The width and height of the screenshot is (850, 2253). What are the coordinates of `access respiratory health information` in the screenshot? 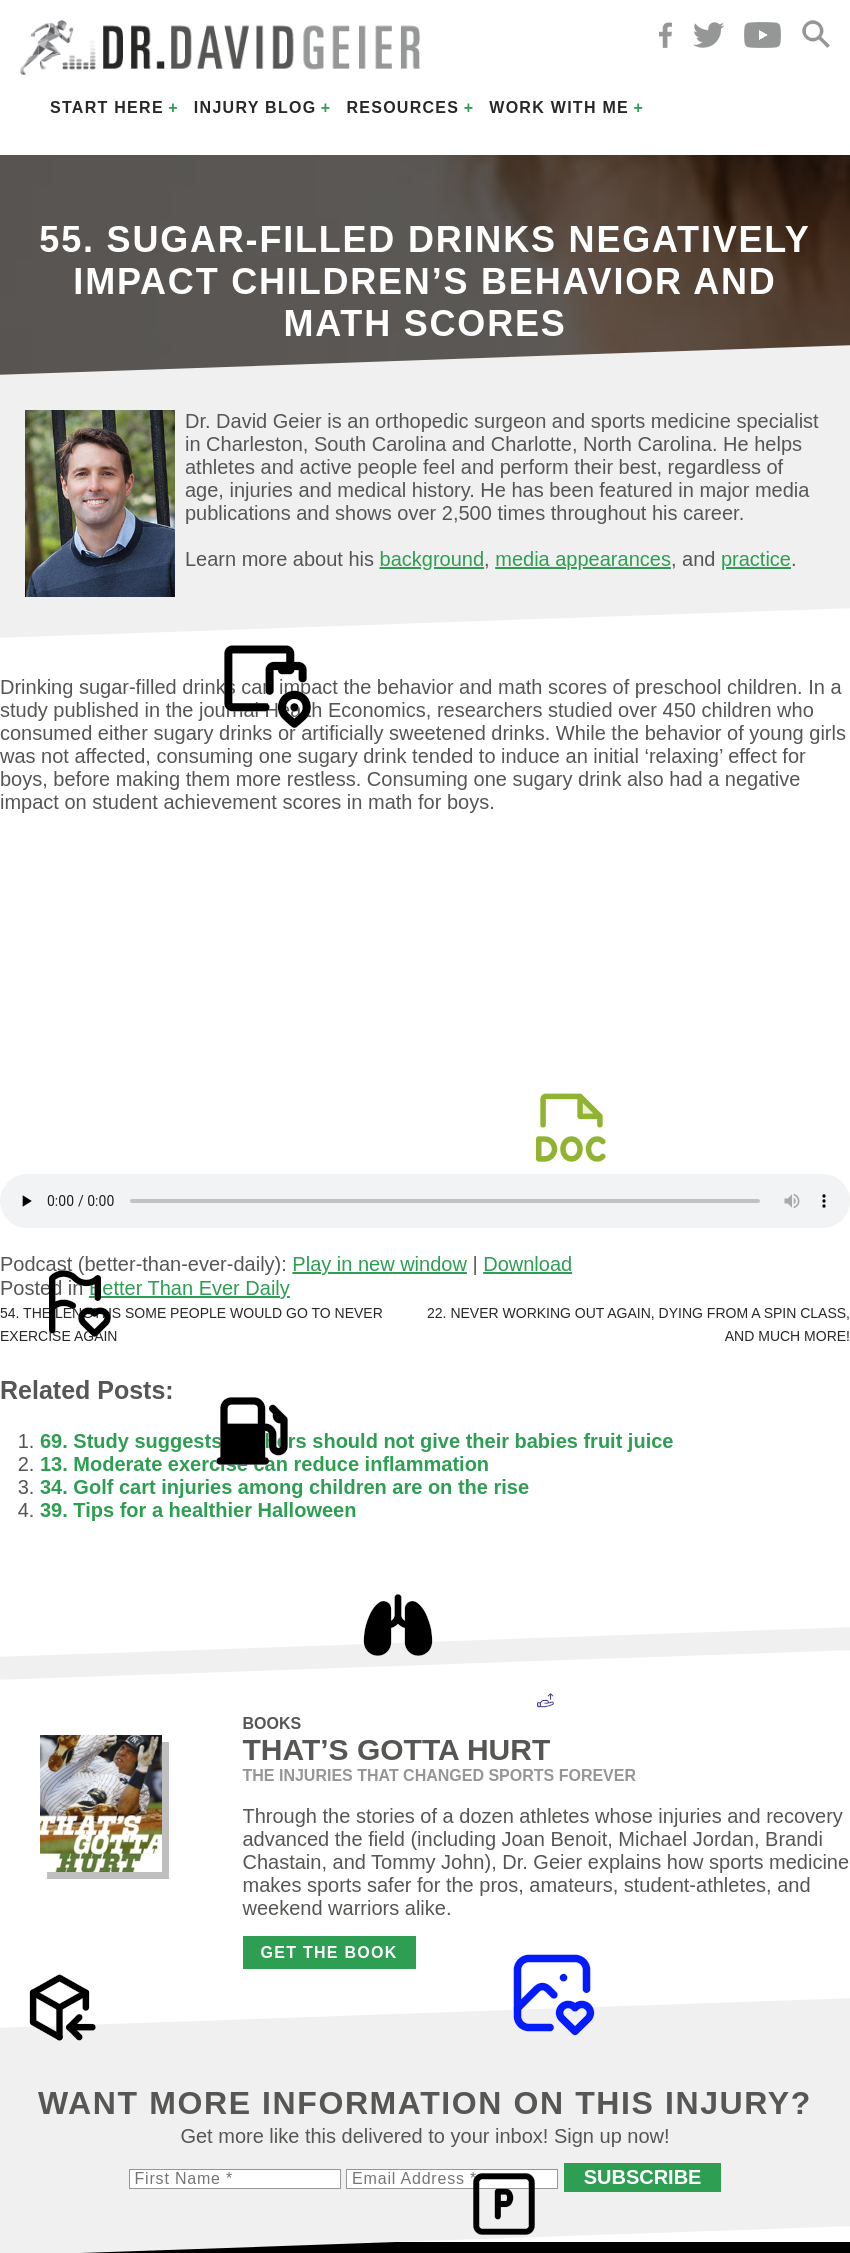 It's located at (398, 1625).